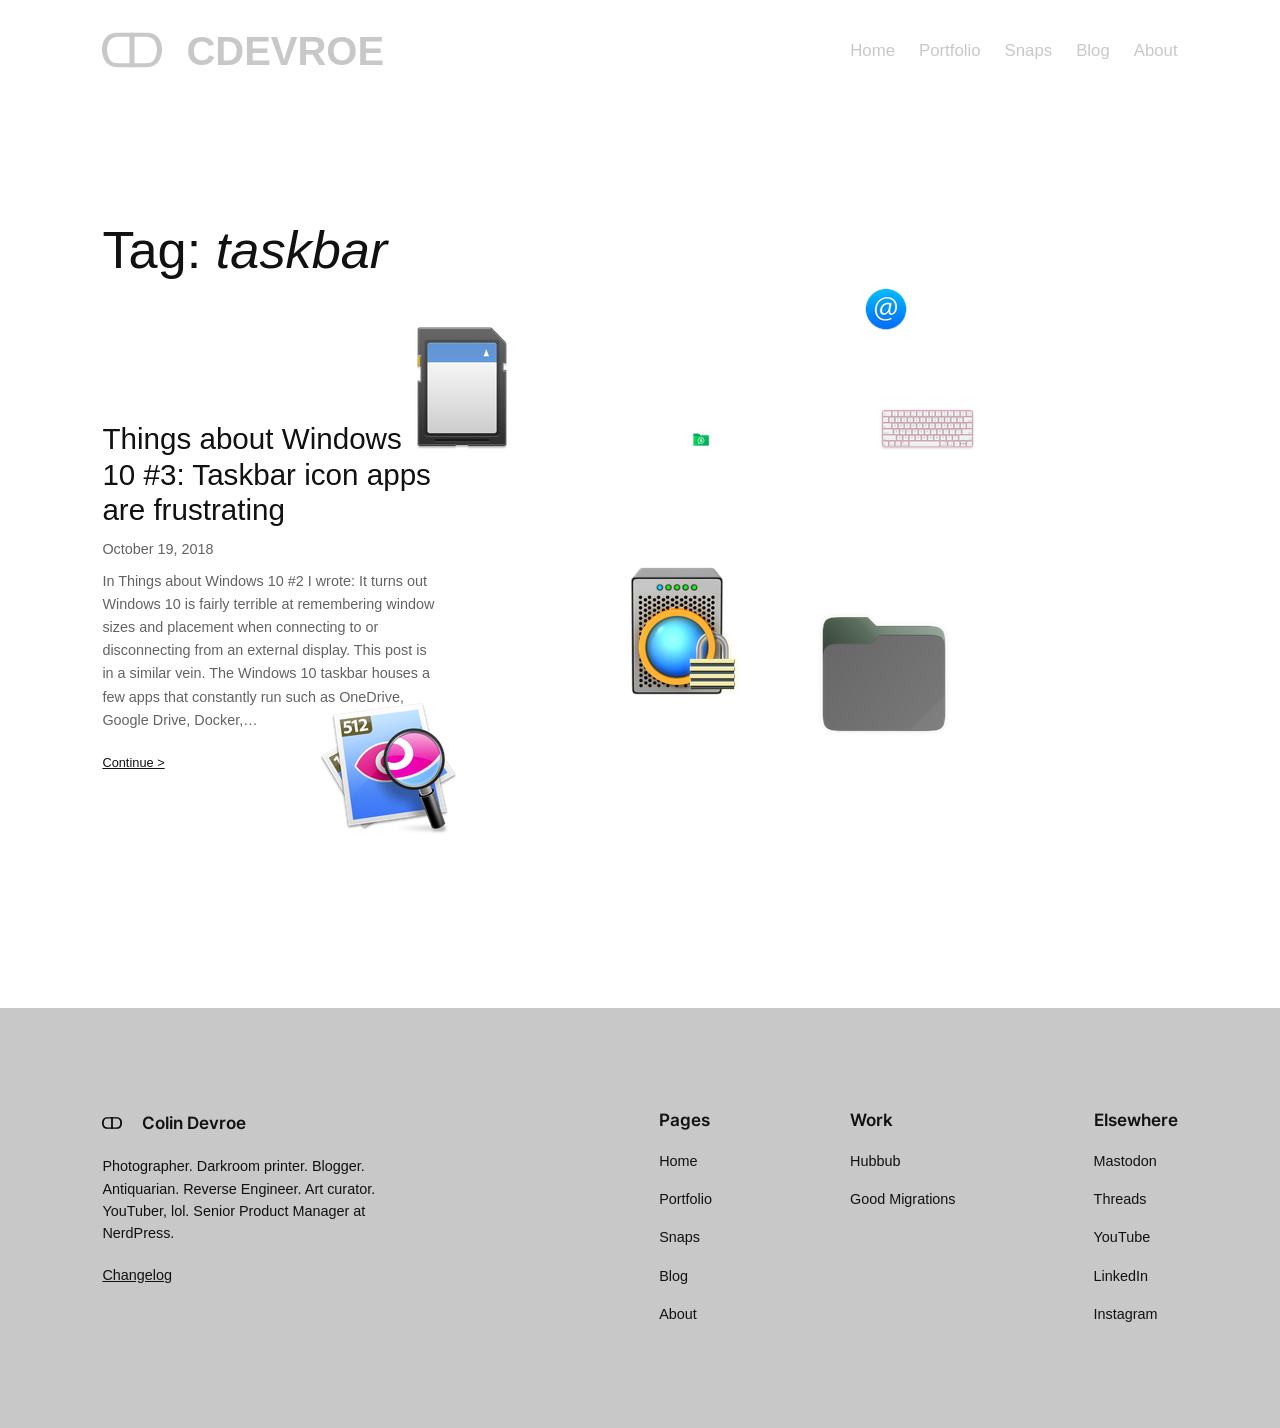 The image size is (1280, 1428). I want to click on test or preview quick look functionality, so click(389, 768).